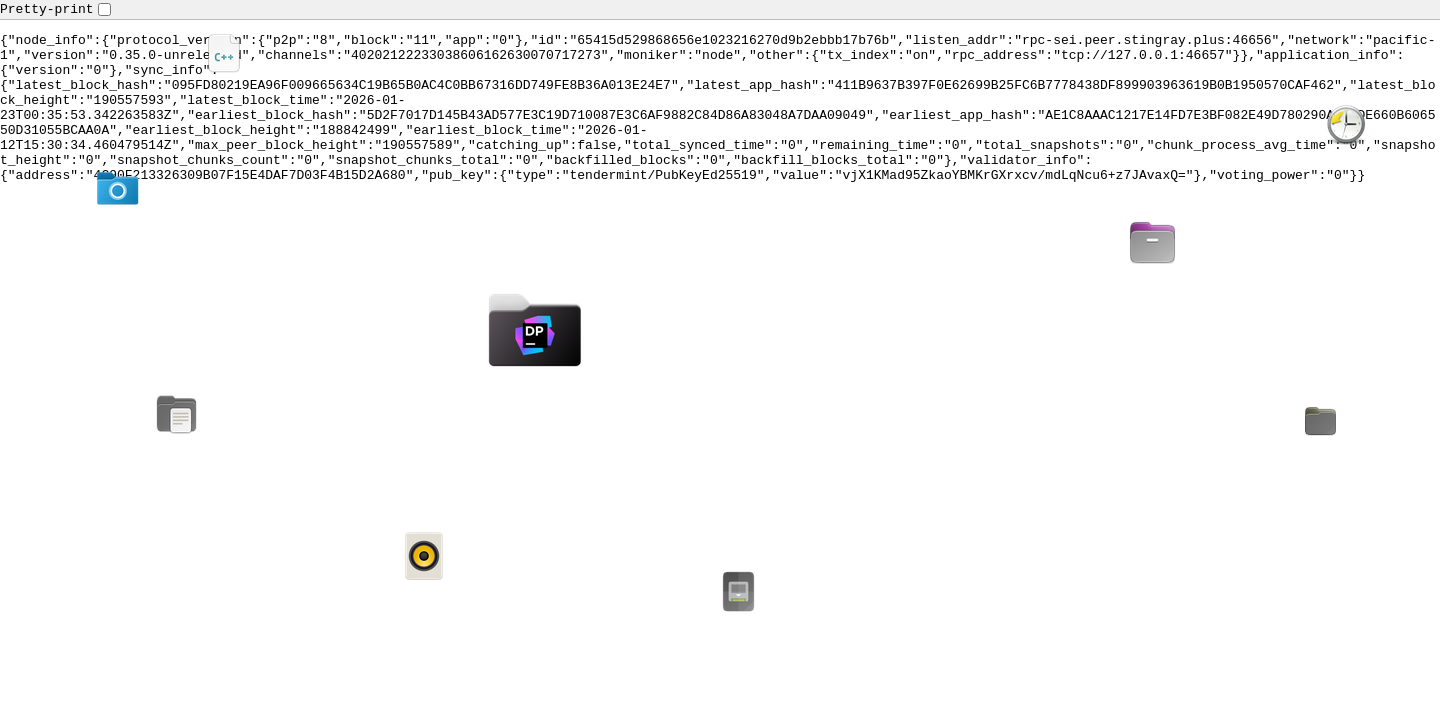  I want to click on open recently accessed documents, so click(1347, 124).